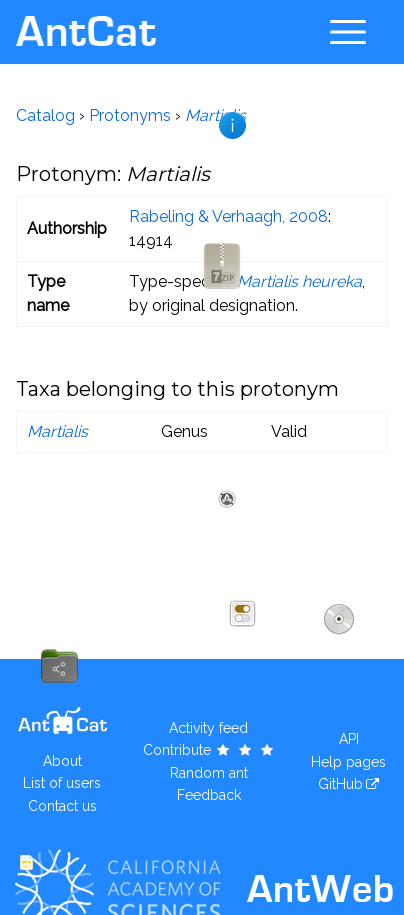  I want to click on a 7-zip compressed archive file, so click(222, 266).